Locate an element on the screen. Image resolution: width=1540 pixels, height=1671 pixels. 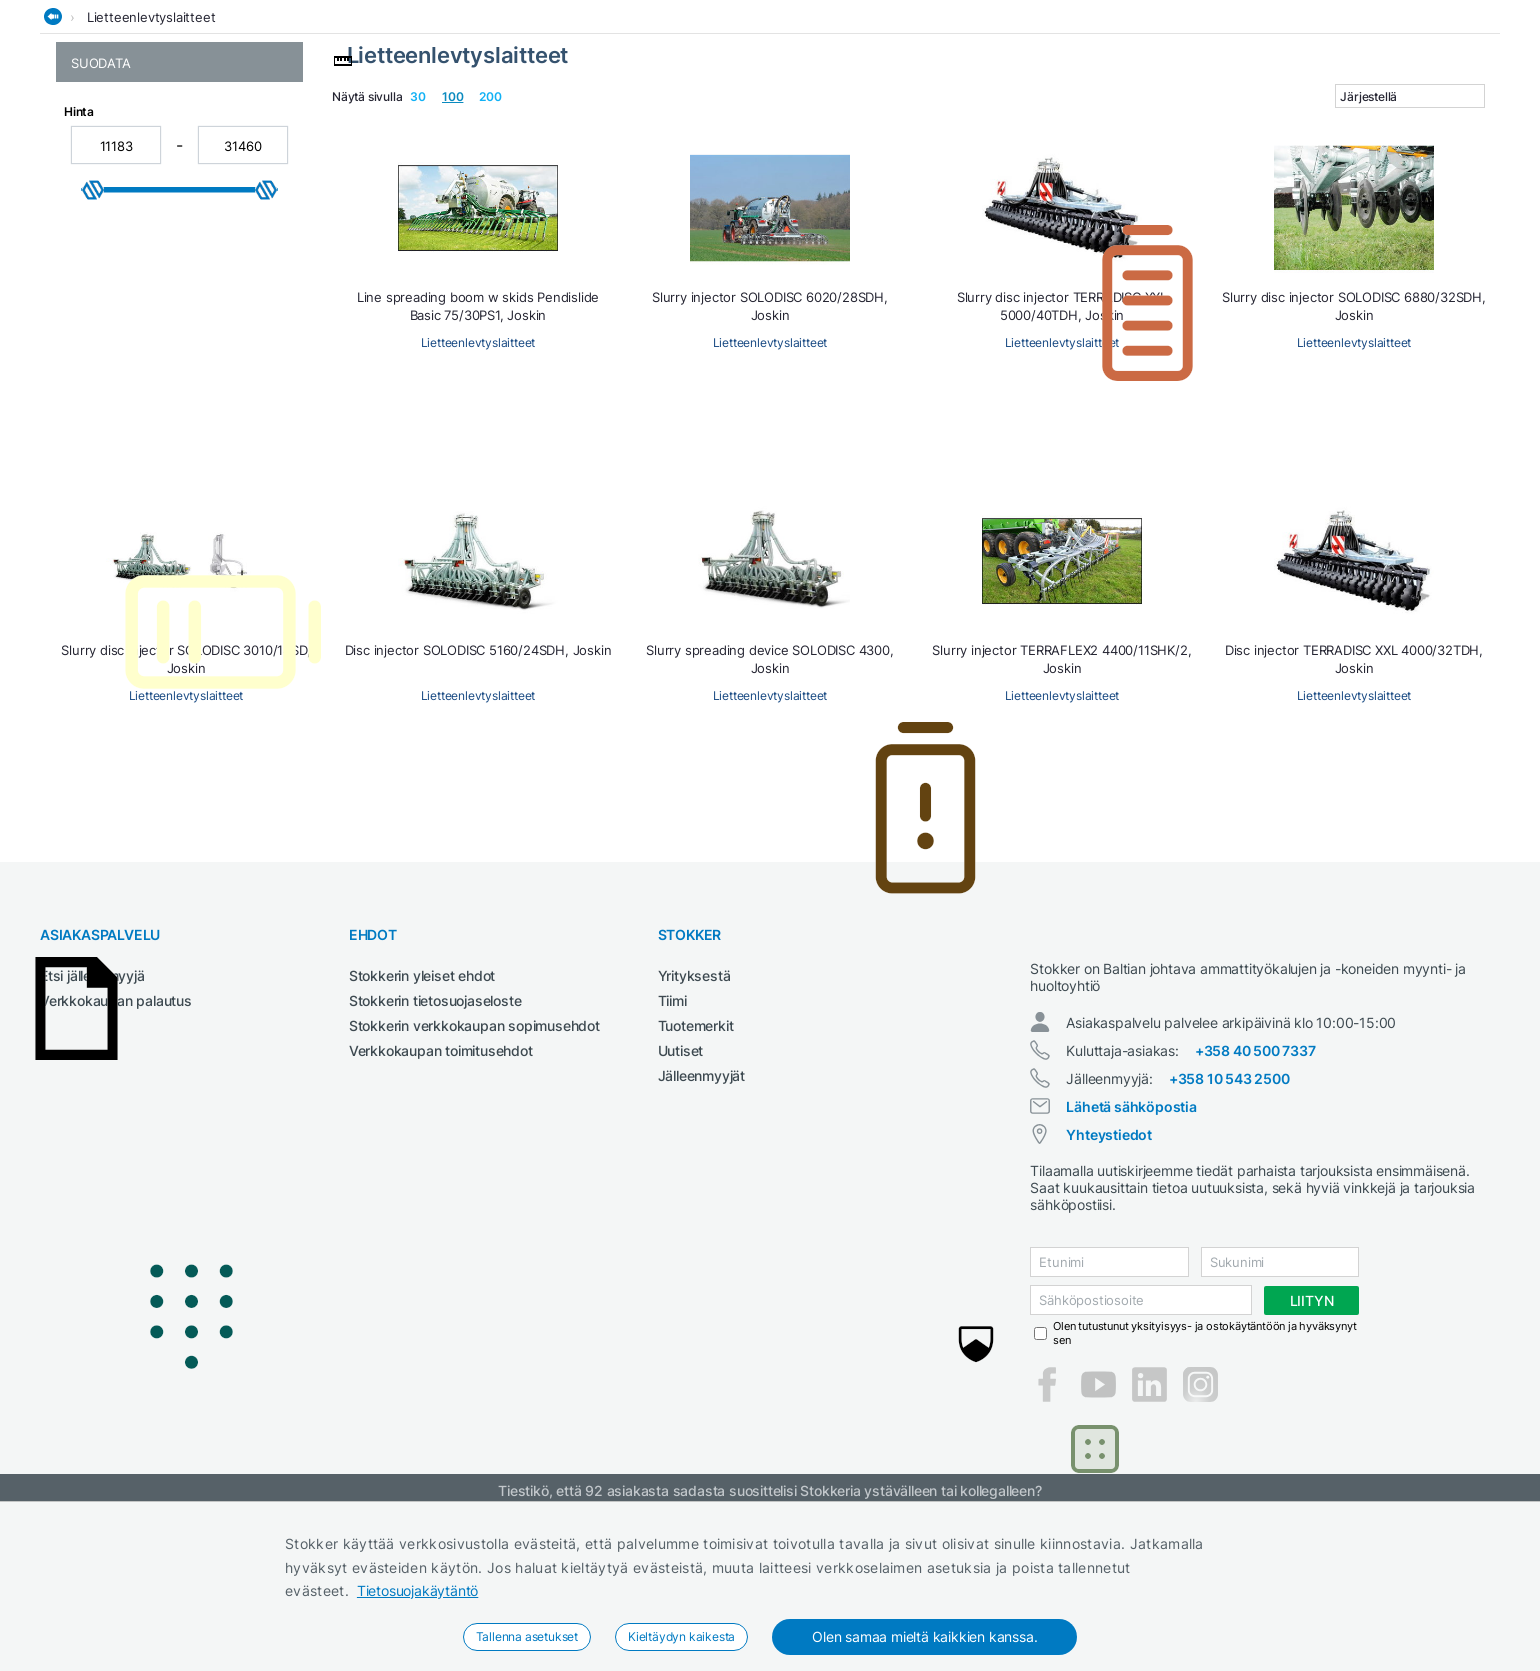
view document or file is located at coordinates (76, 1008).